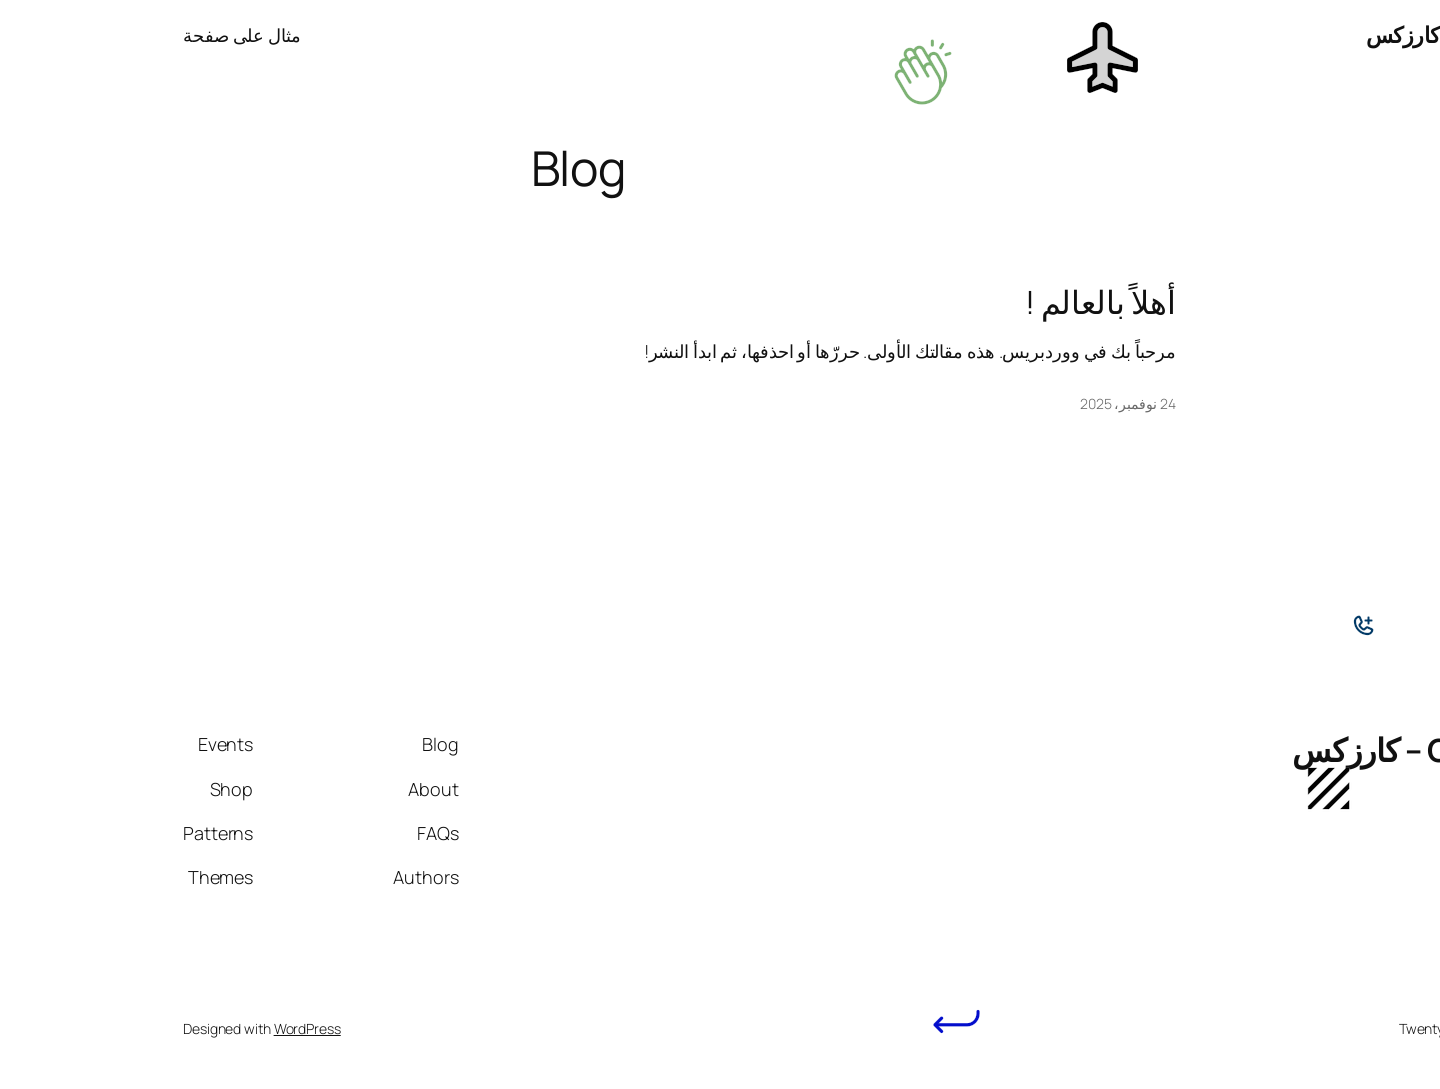 This screenshot has width=1440, height=1089. What do you see at coordinates (956, 1021) in the screenshot?
I see `go back to previous screen or step` at bounding box center [956, 1021].